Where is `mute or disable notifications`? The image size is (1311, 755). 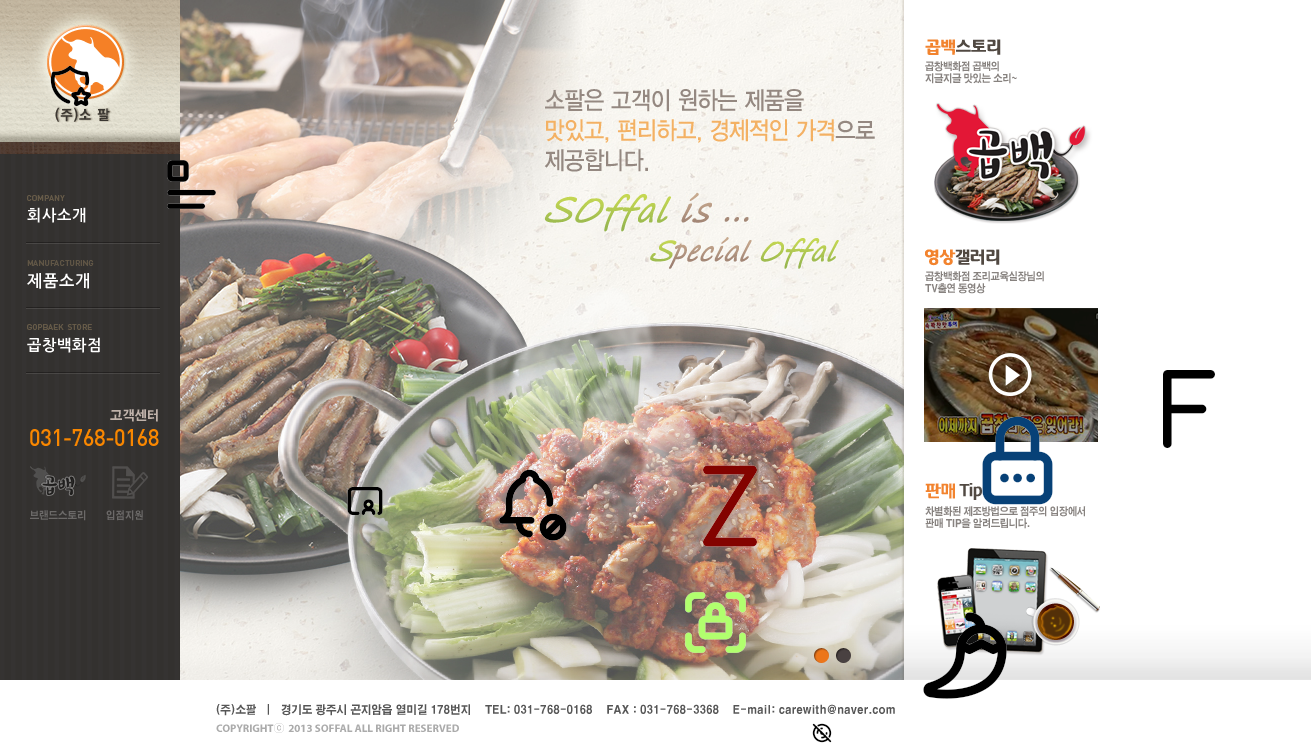 mute or disable notifications is located at coordinates (529, 503).